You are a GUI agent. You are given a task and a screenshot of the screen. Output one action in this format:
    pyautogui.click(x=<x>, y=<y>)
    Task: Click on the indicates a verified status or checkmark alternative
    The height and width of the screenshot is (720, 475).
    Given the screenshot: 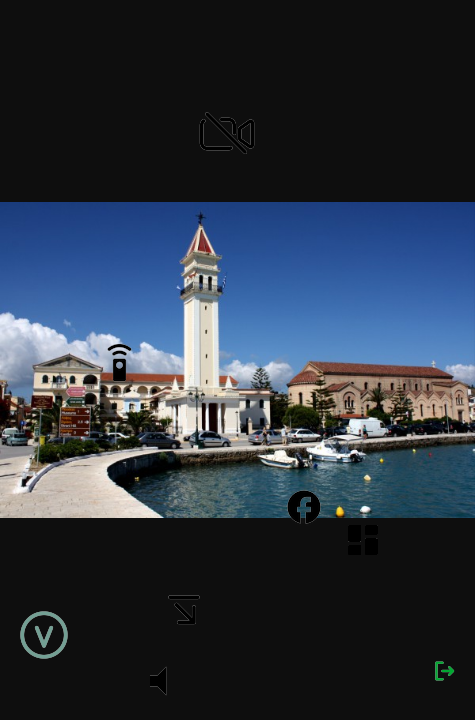 What is the action you would take?
    pyautogui.click(x=44, y=635)
    